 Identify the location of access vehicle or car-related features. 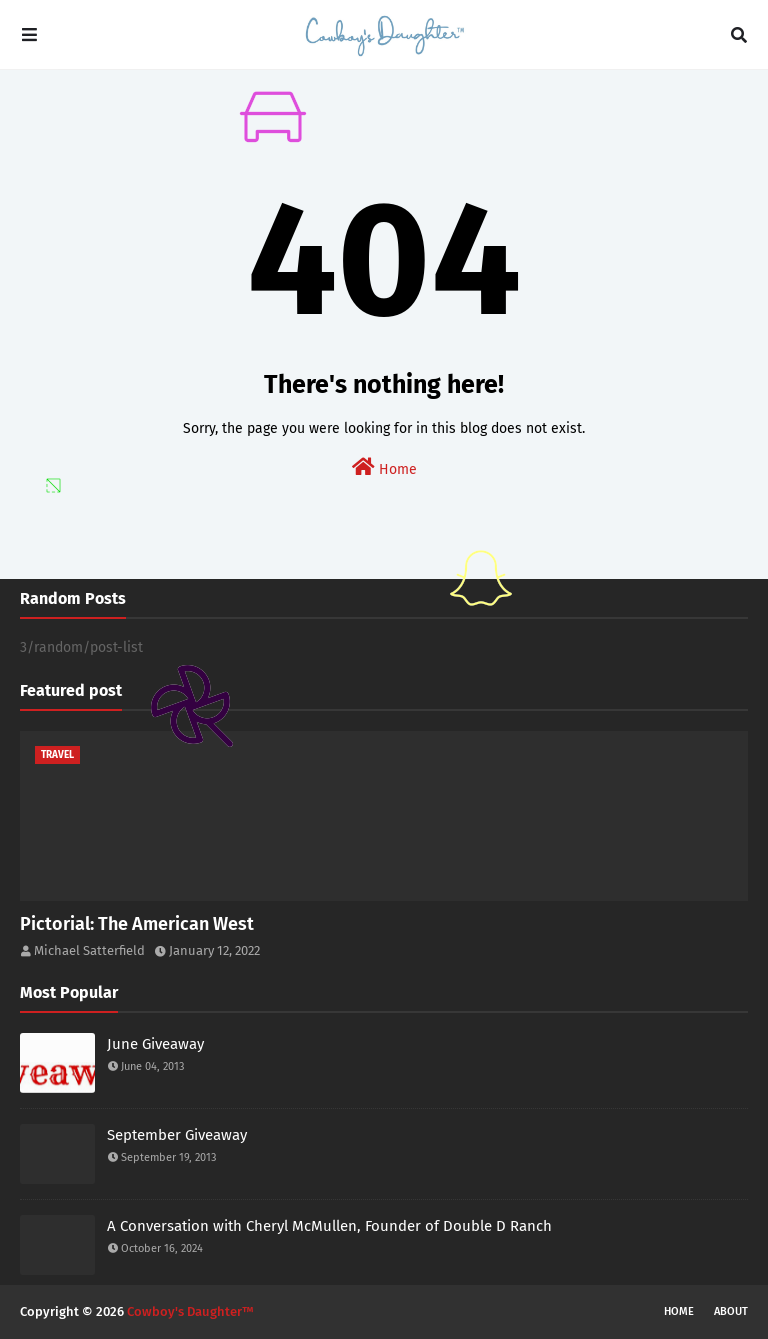
(273, 118).